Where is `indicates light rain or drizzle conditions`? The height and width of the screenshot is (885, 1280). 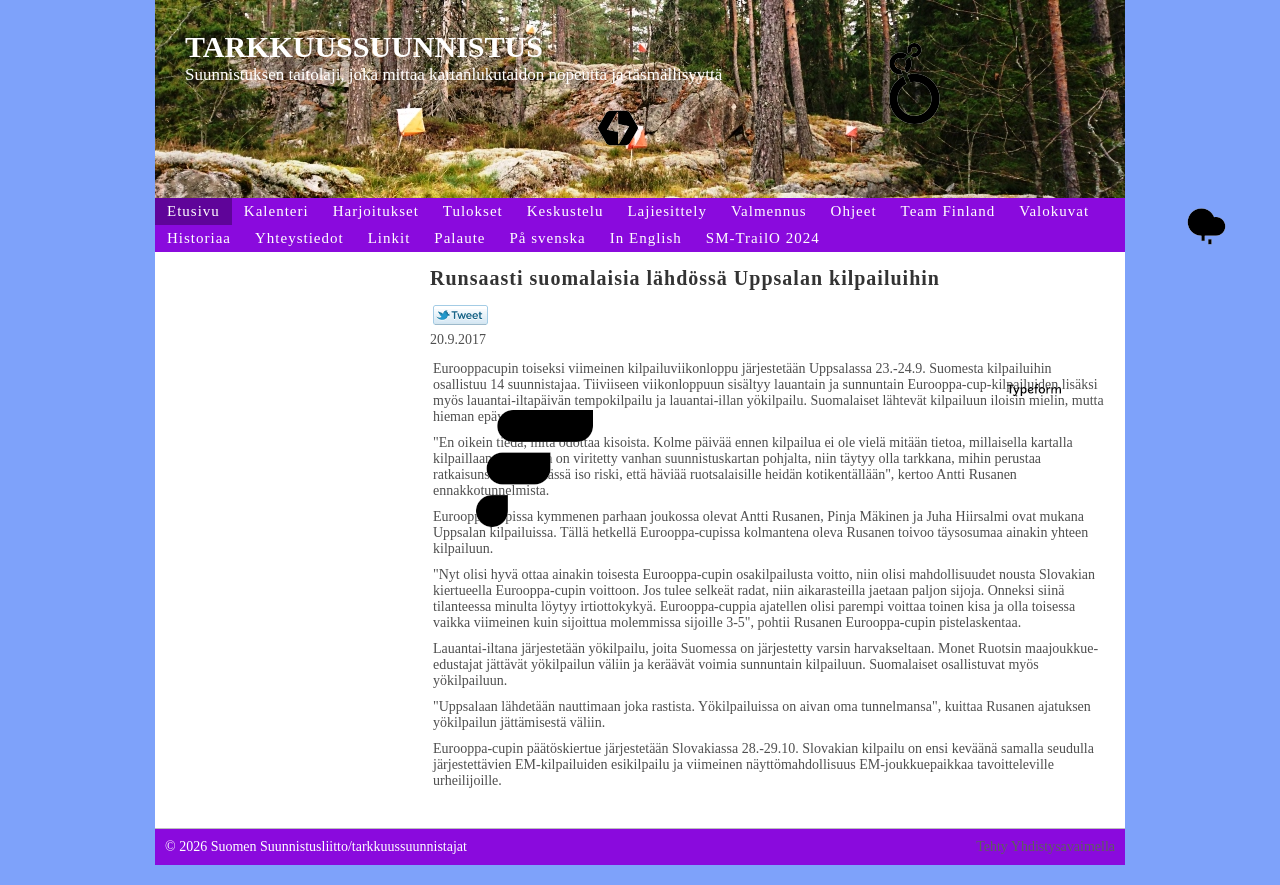
indicates light rain or drizzle conditions is located at coordinates (1206, 225).